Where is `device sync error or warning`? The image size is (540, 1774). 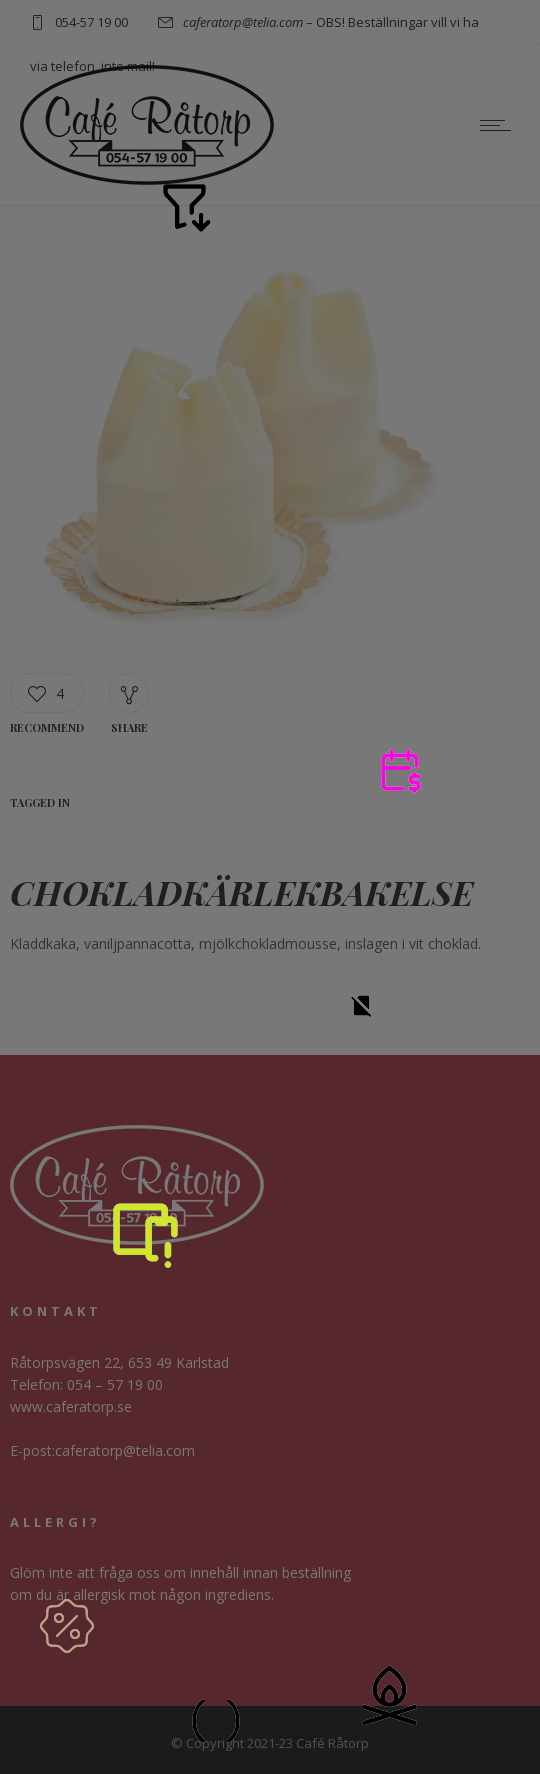 device sync error or warning is located at coordinates (145, 1232).